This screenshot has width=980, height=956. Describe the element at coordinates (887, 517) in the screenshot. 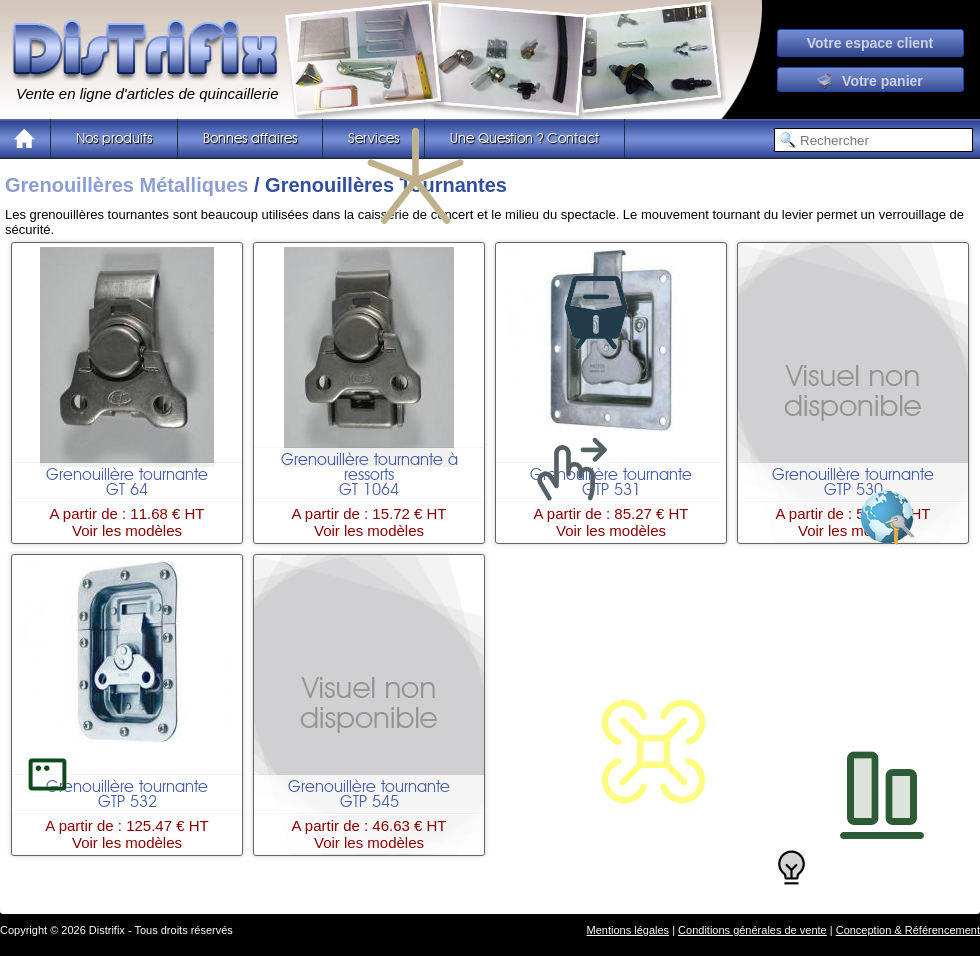

I see `access global security or authentication settings` at that location.